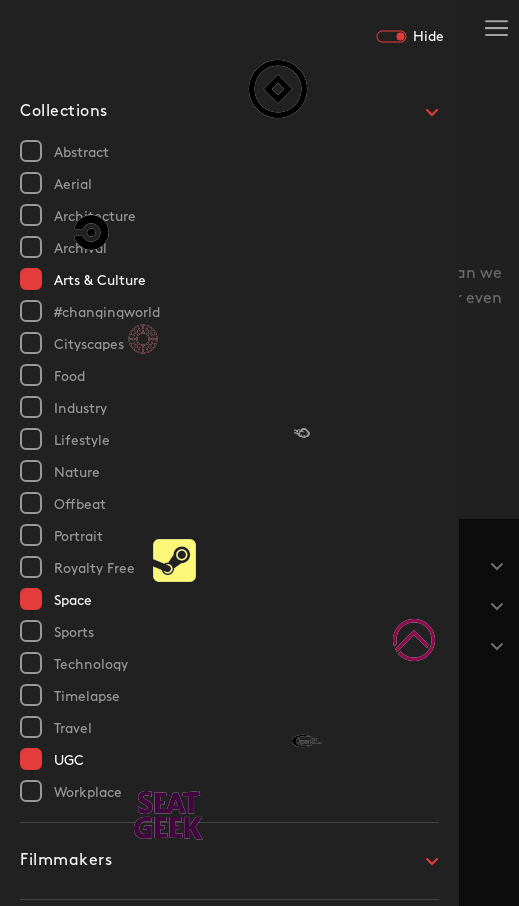 The height and width of the screenshot is (906, 519). Describe the element at coordinates (414, 640) in the screenshot. I see `open the openHAB smart home dashboard` at that location.